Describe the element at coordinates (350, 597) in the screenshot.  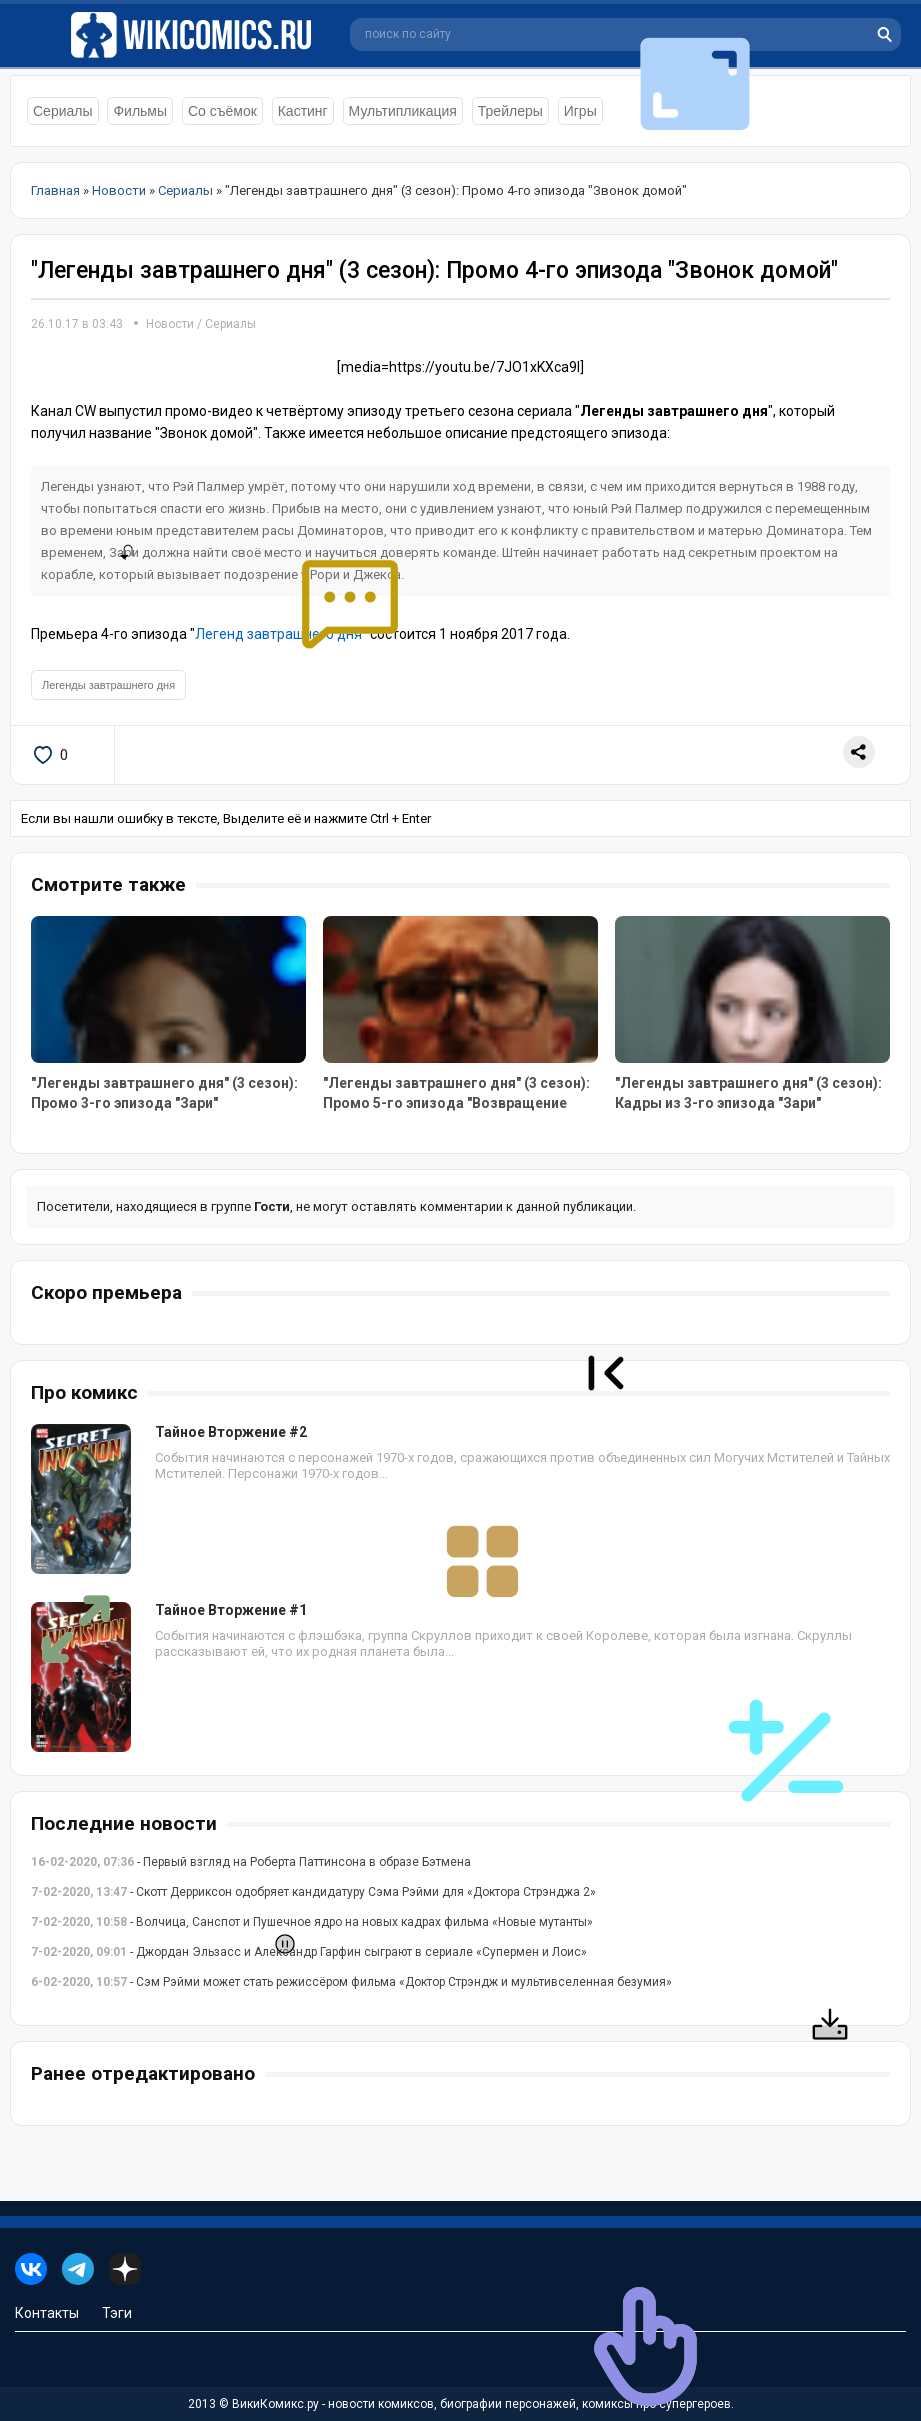
I see `open chat or messaging` at that location.